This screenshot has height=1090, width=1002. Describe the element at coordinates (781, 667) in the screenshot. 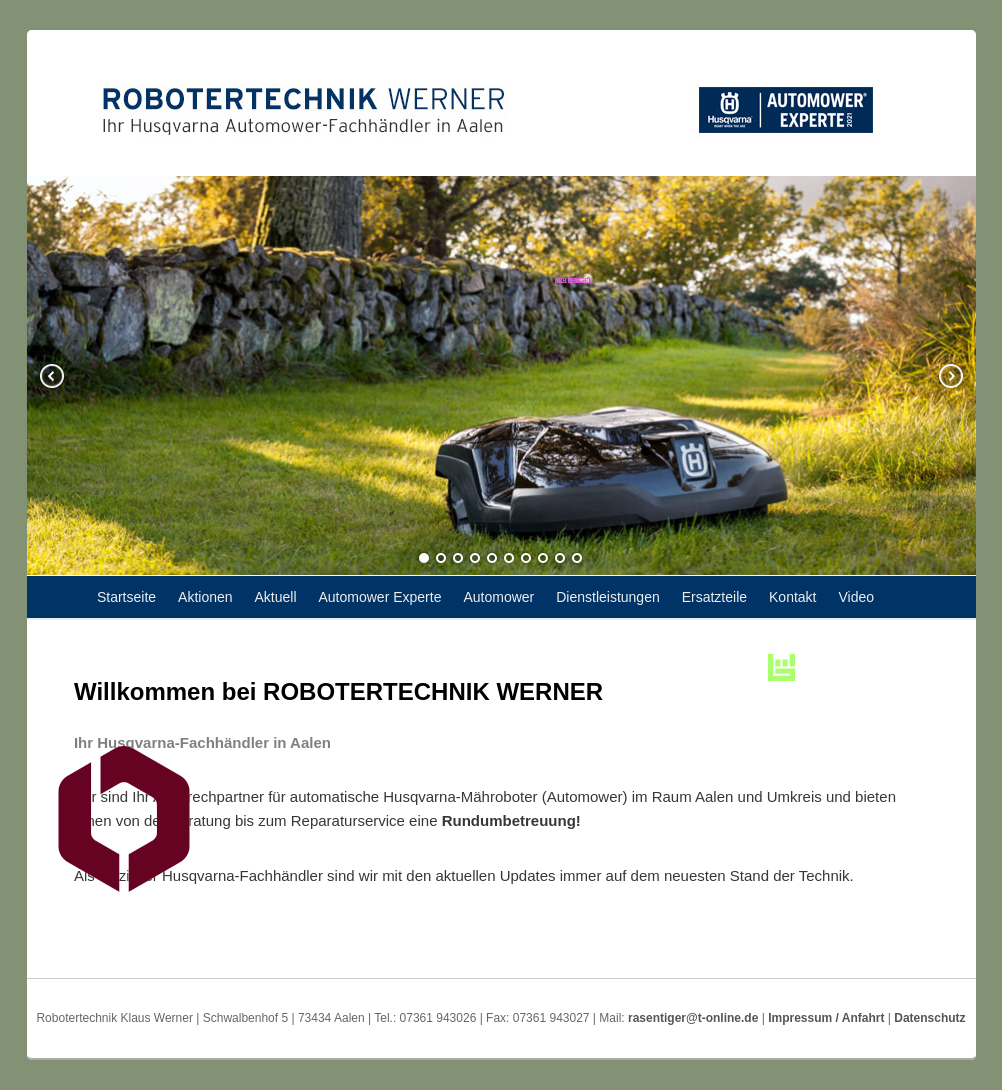

I see `open the Bandsintown app` at that location.